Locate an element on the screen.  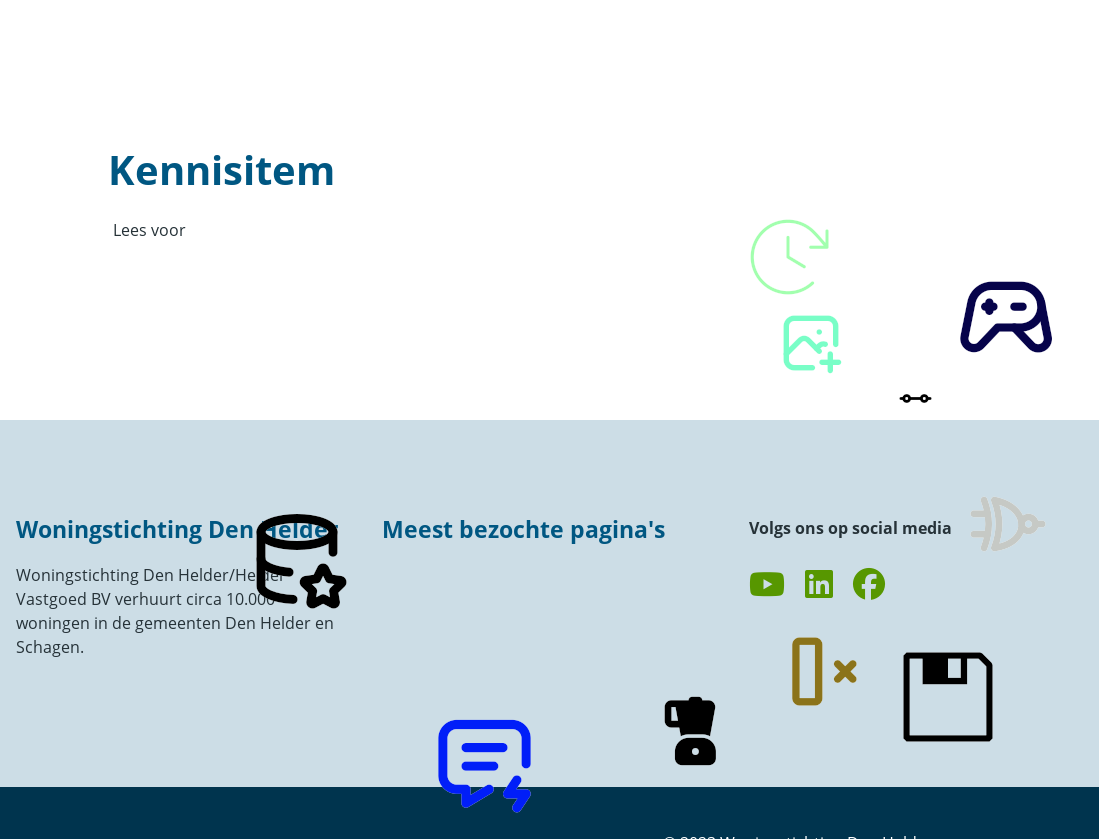
indicates a closed circuit or active connection is located at coordinates (915, 398).